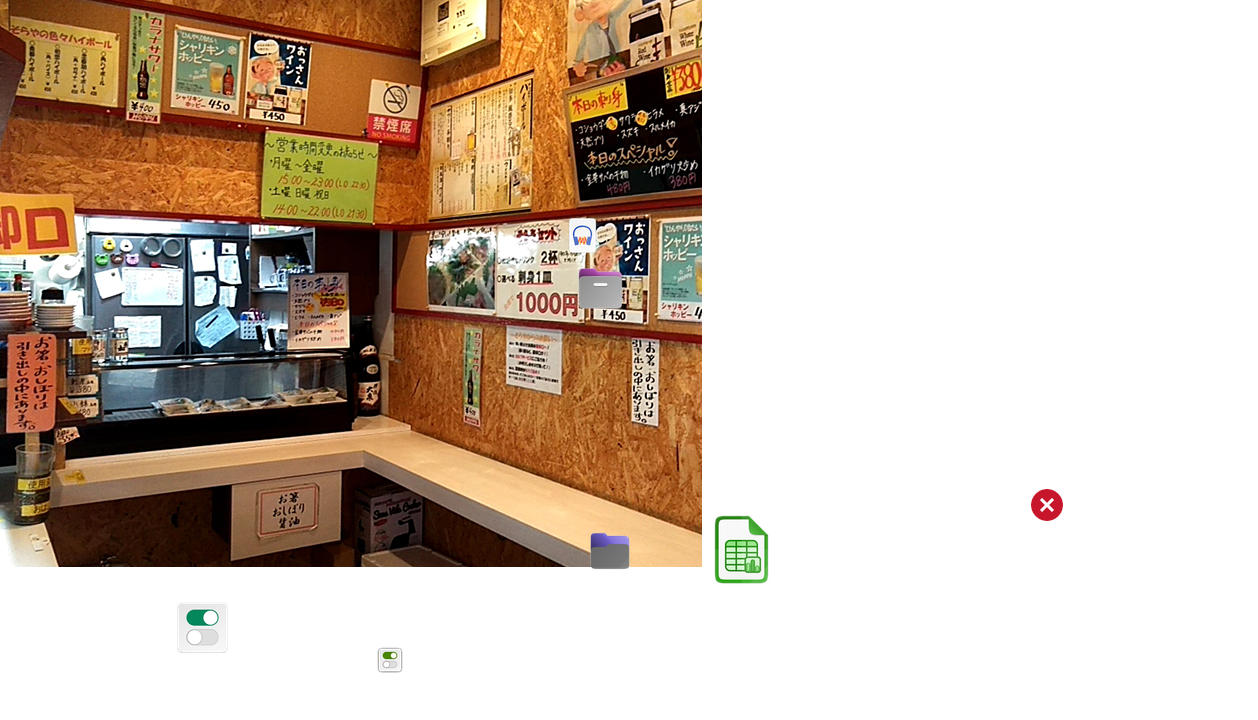 The height and width of the screenshot is (720, 1258). What do you see at coordinates (202, 627) in the screenshot?
I see `open gnome tweaks settings application` at bounding box center [202, 627].